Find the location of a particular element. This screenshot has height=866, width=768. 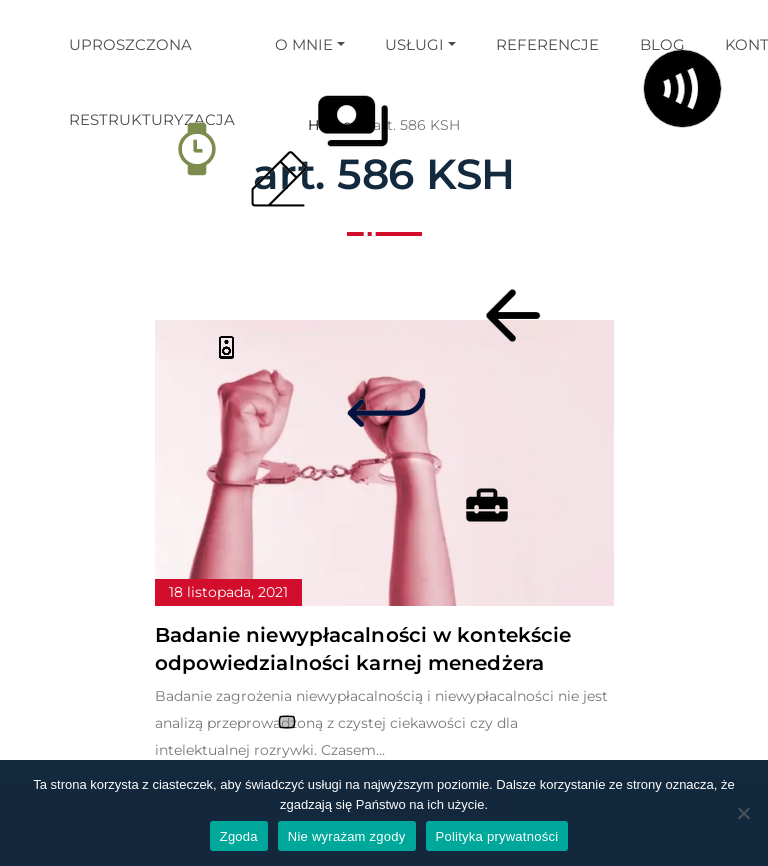

access payment methods is located at coordinates (353, 121).